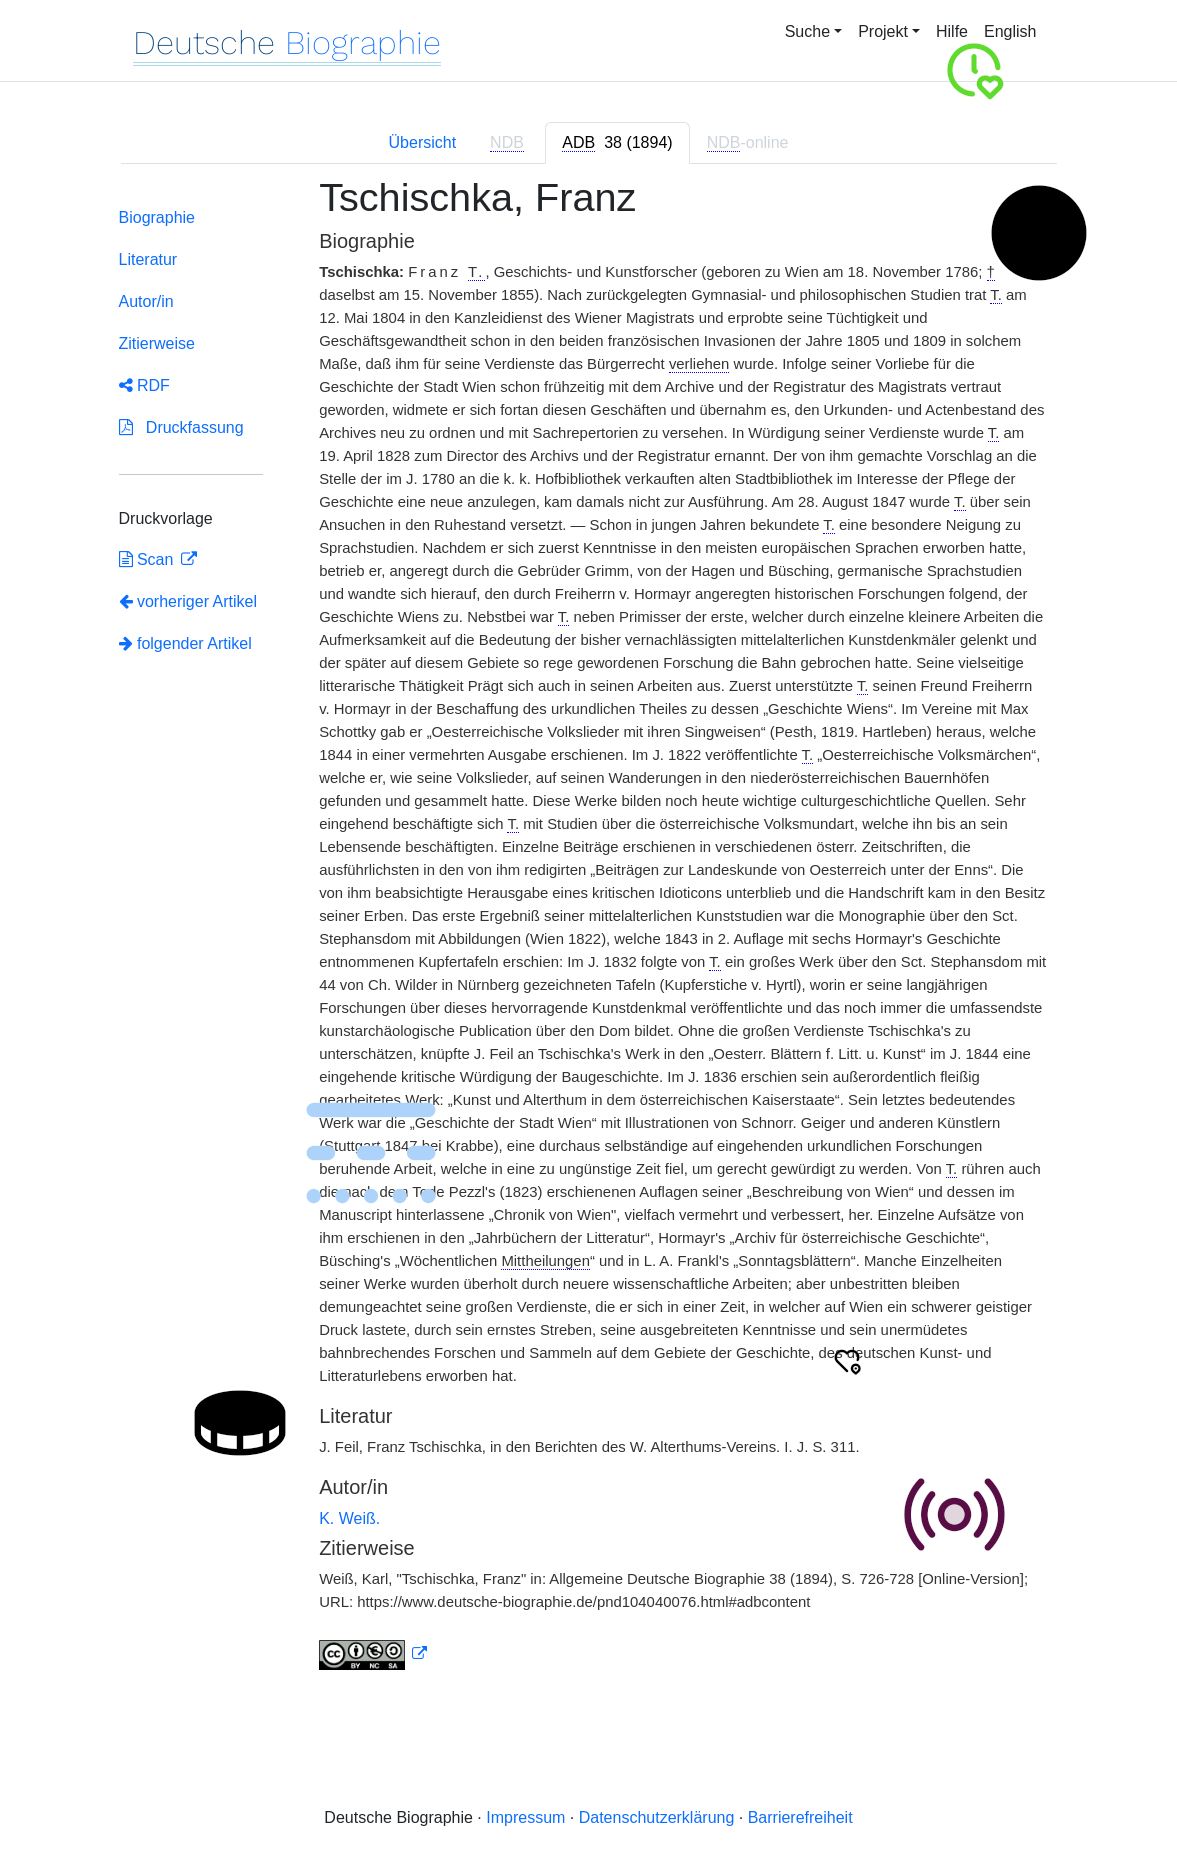 The image size is (1177, 1876). Describe the element at coordinates (1039, 233) in the screenshot. I see `indicates 100% completion` at that location.